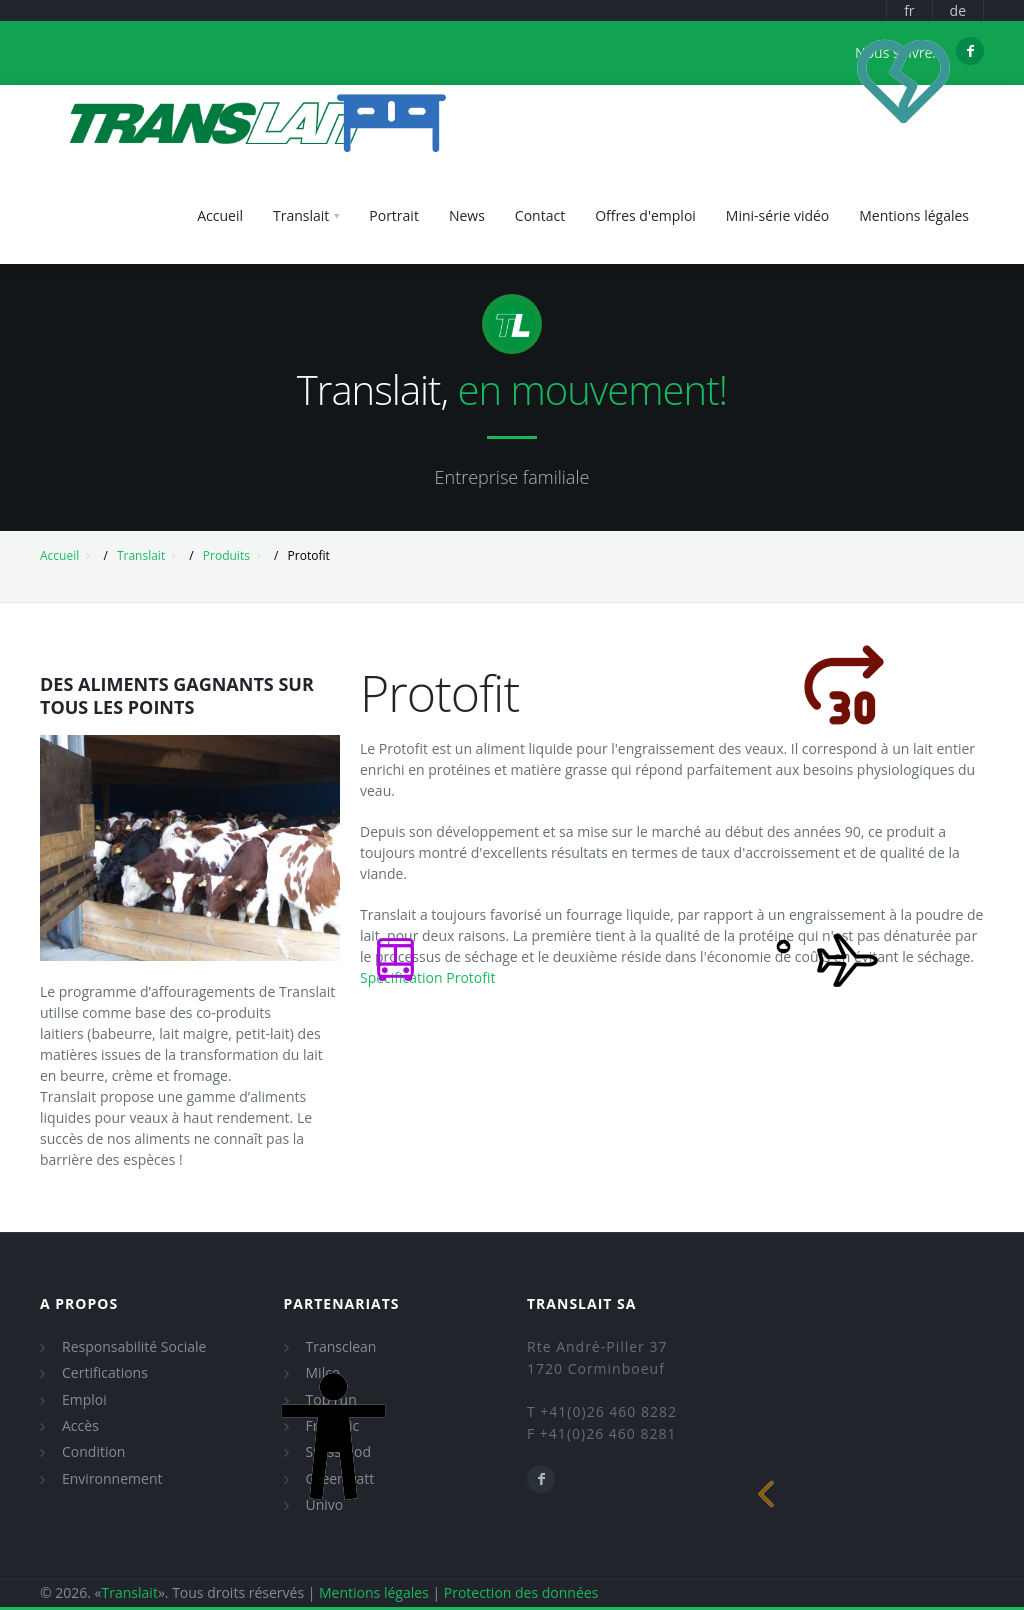  Describe the element at coordinates (391, 121) in the screenshot. I see `access workspace or desk settings` at that location.